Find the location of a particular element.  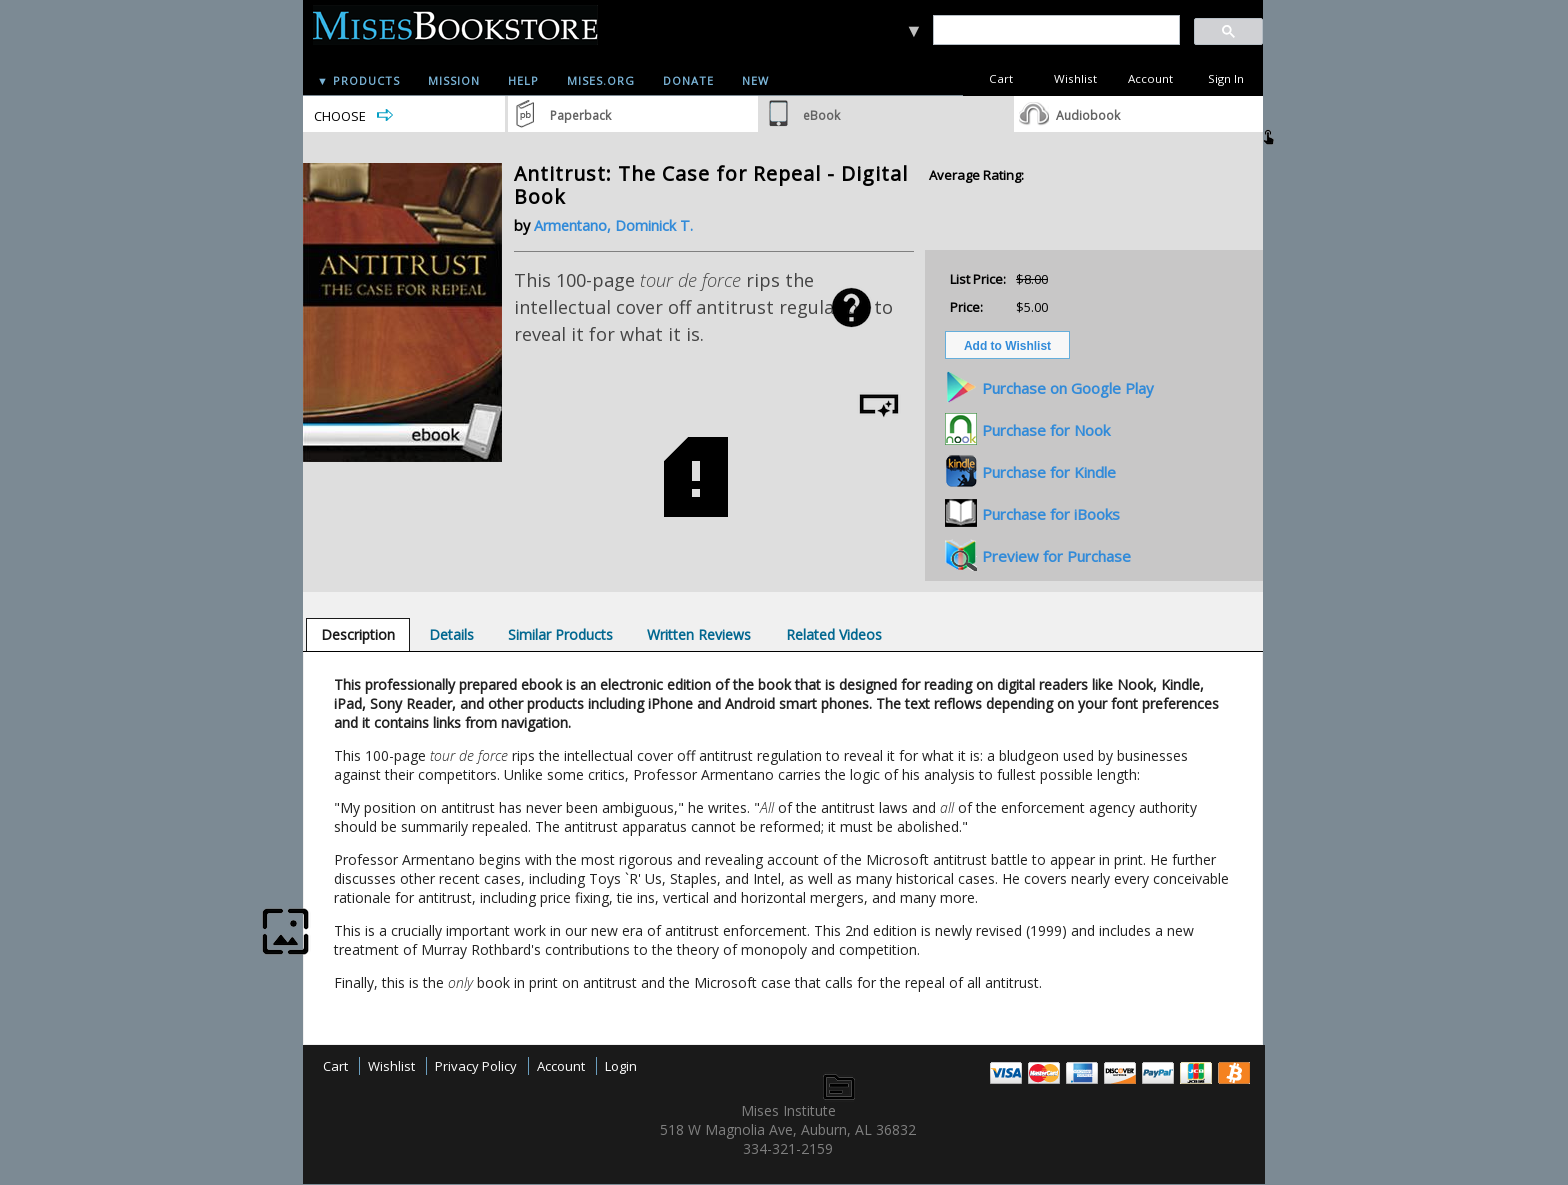

change wallpaper or background image is located at coordinates (285, 931).